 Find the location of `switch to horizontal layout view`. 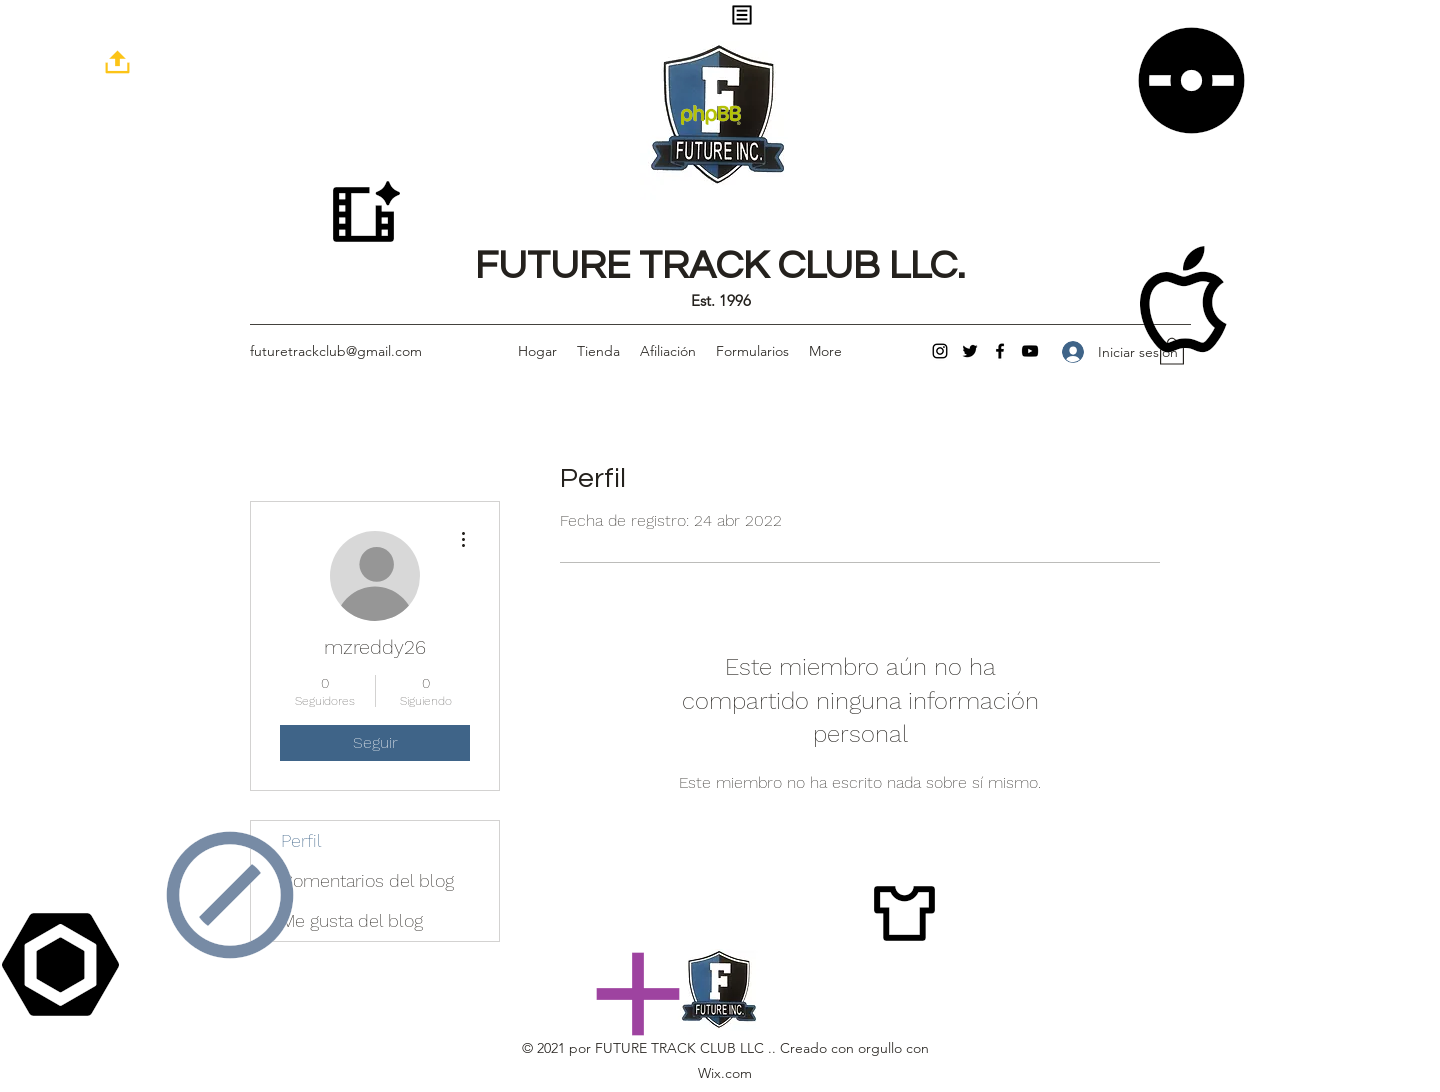

switch to horizontal layout view is located at coordinates (742, 15).